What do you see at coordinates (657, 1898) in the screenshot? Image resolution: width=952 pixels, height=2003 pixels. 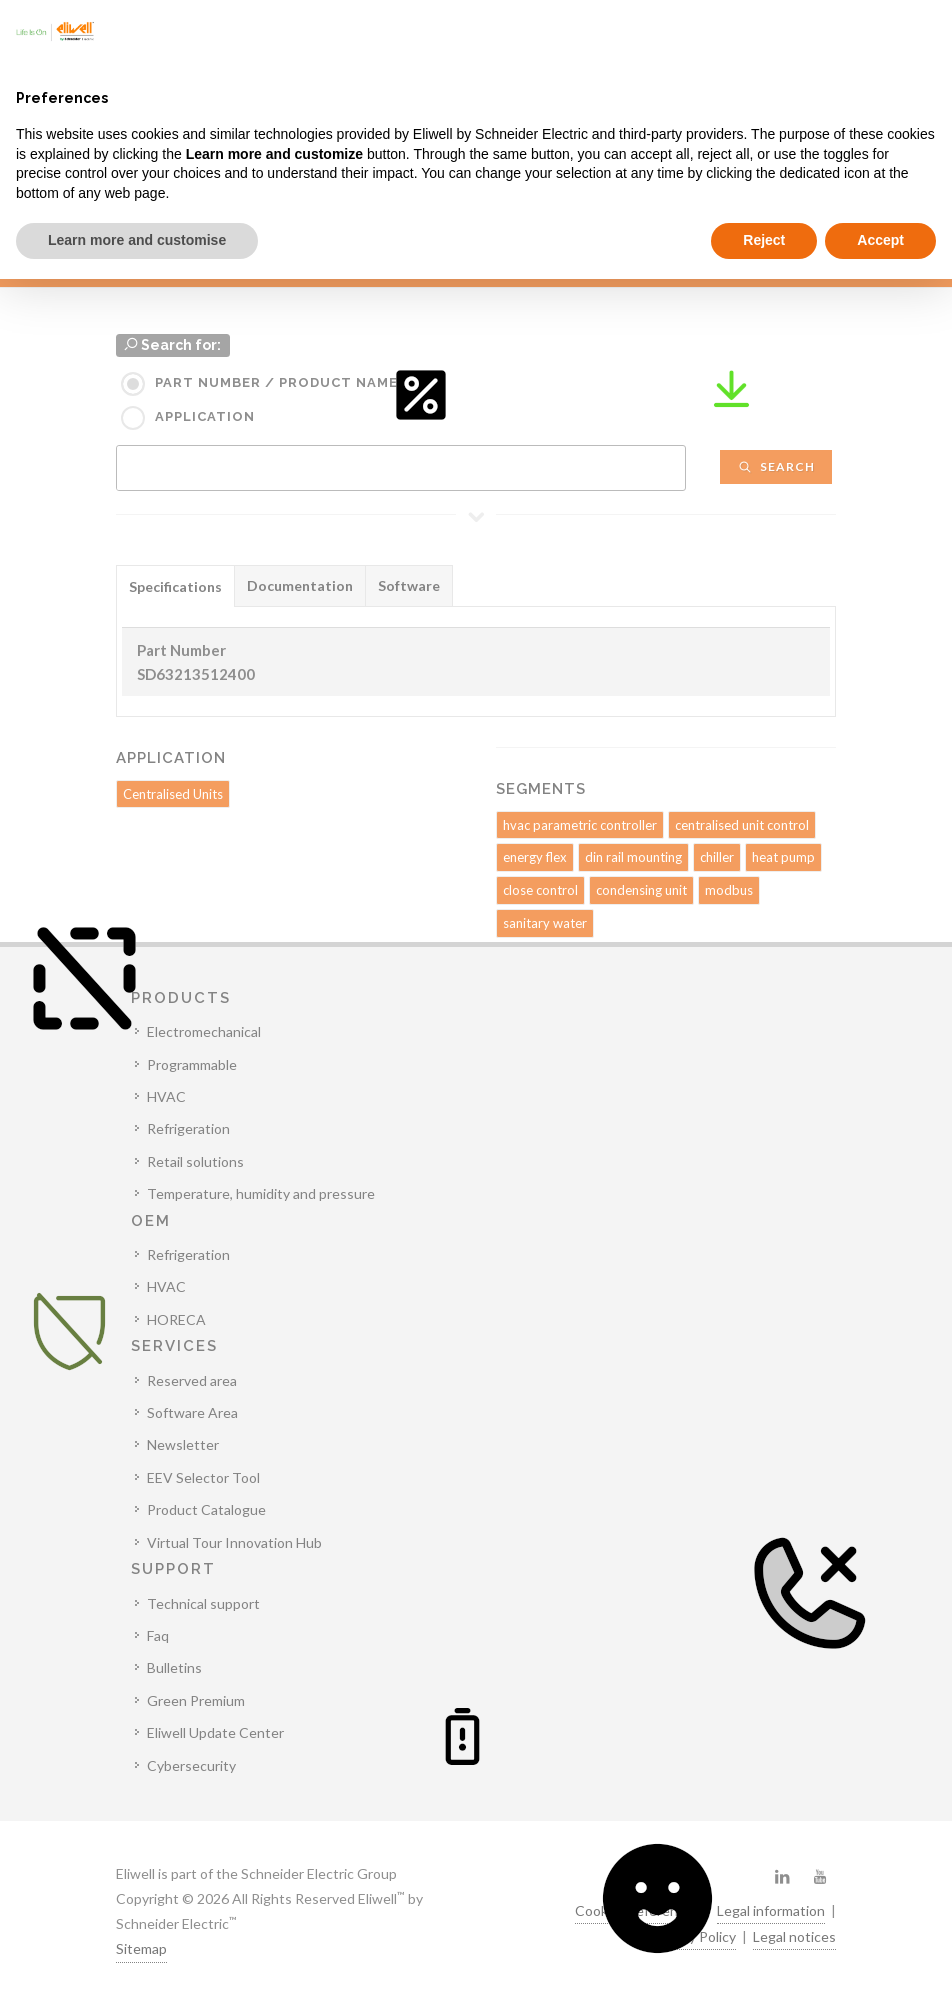 I see `add a reaction or emoji to a message` at bounding box center [657, 1898].